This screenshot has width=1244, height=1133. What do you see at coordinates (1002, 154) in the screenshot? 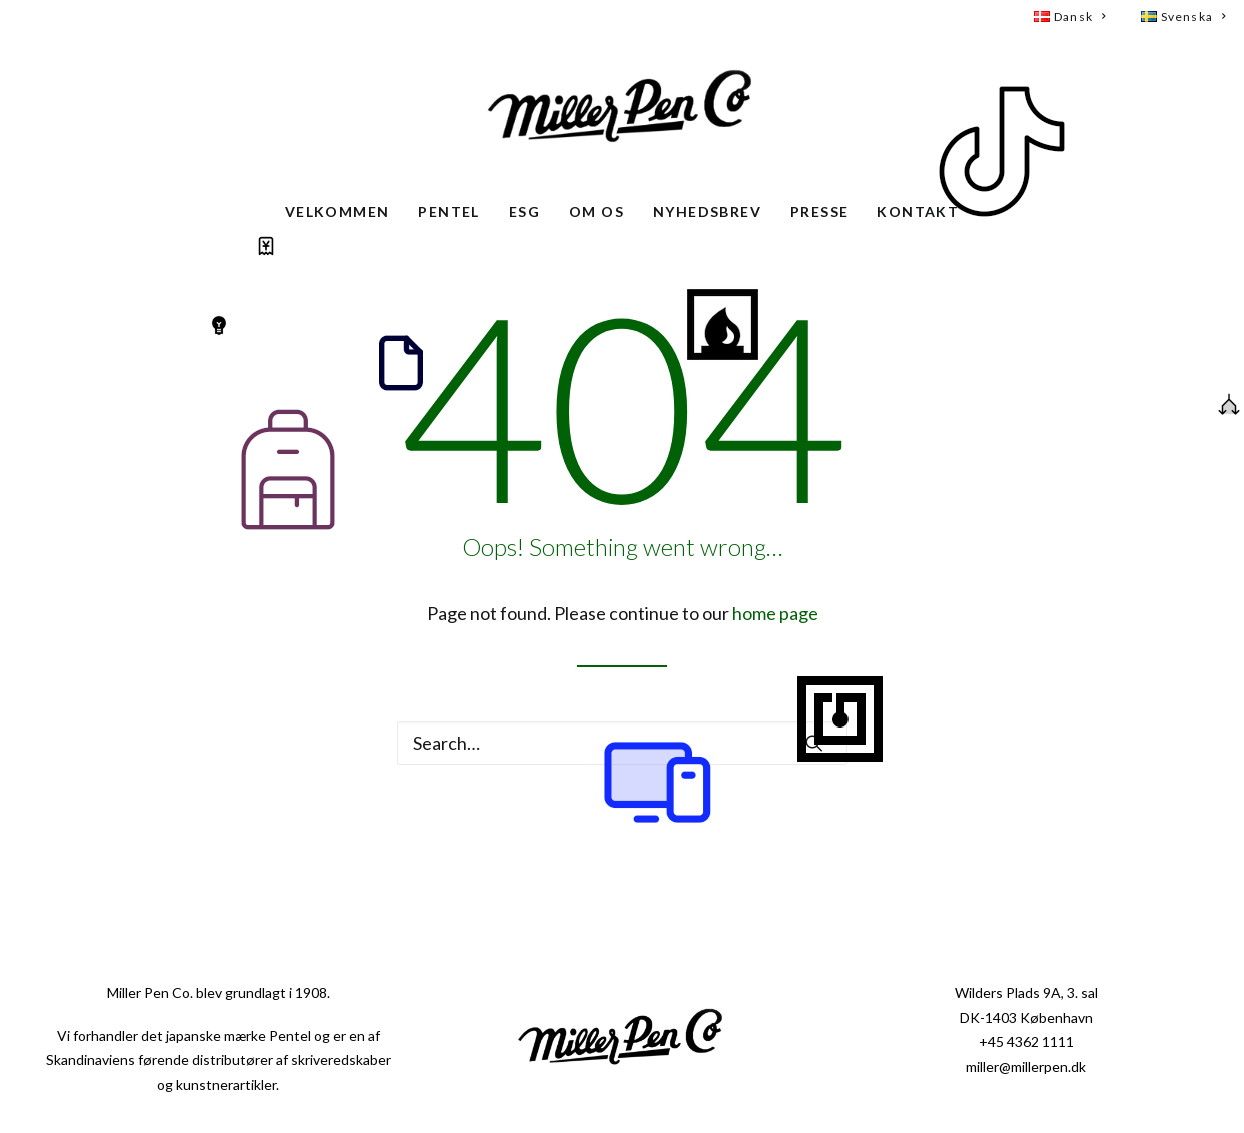
I see `open the TikTok app` at bounding box center [1002, 154].